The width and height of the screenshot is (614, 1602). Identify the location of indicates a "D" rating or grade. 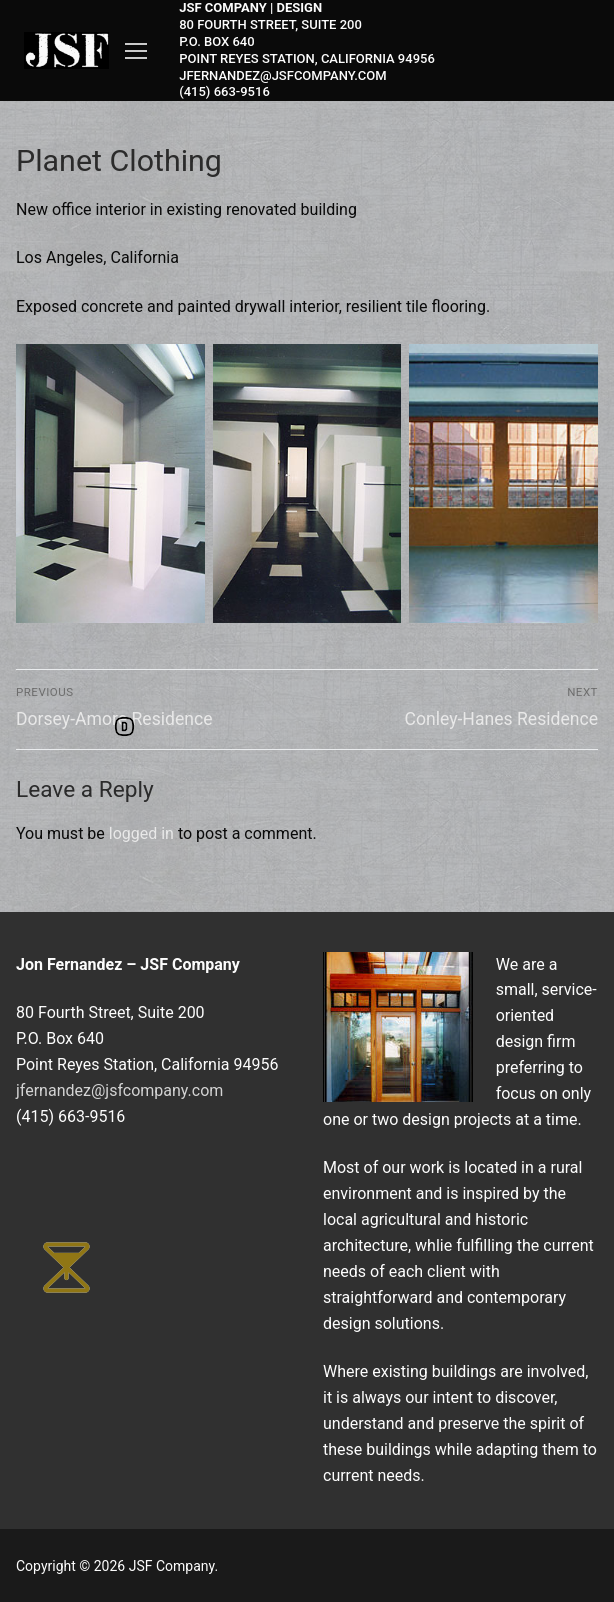
(124, 726).